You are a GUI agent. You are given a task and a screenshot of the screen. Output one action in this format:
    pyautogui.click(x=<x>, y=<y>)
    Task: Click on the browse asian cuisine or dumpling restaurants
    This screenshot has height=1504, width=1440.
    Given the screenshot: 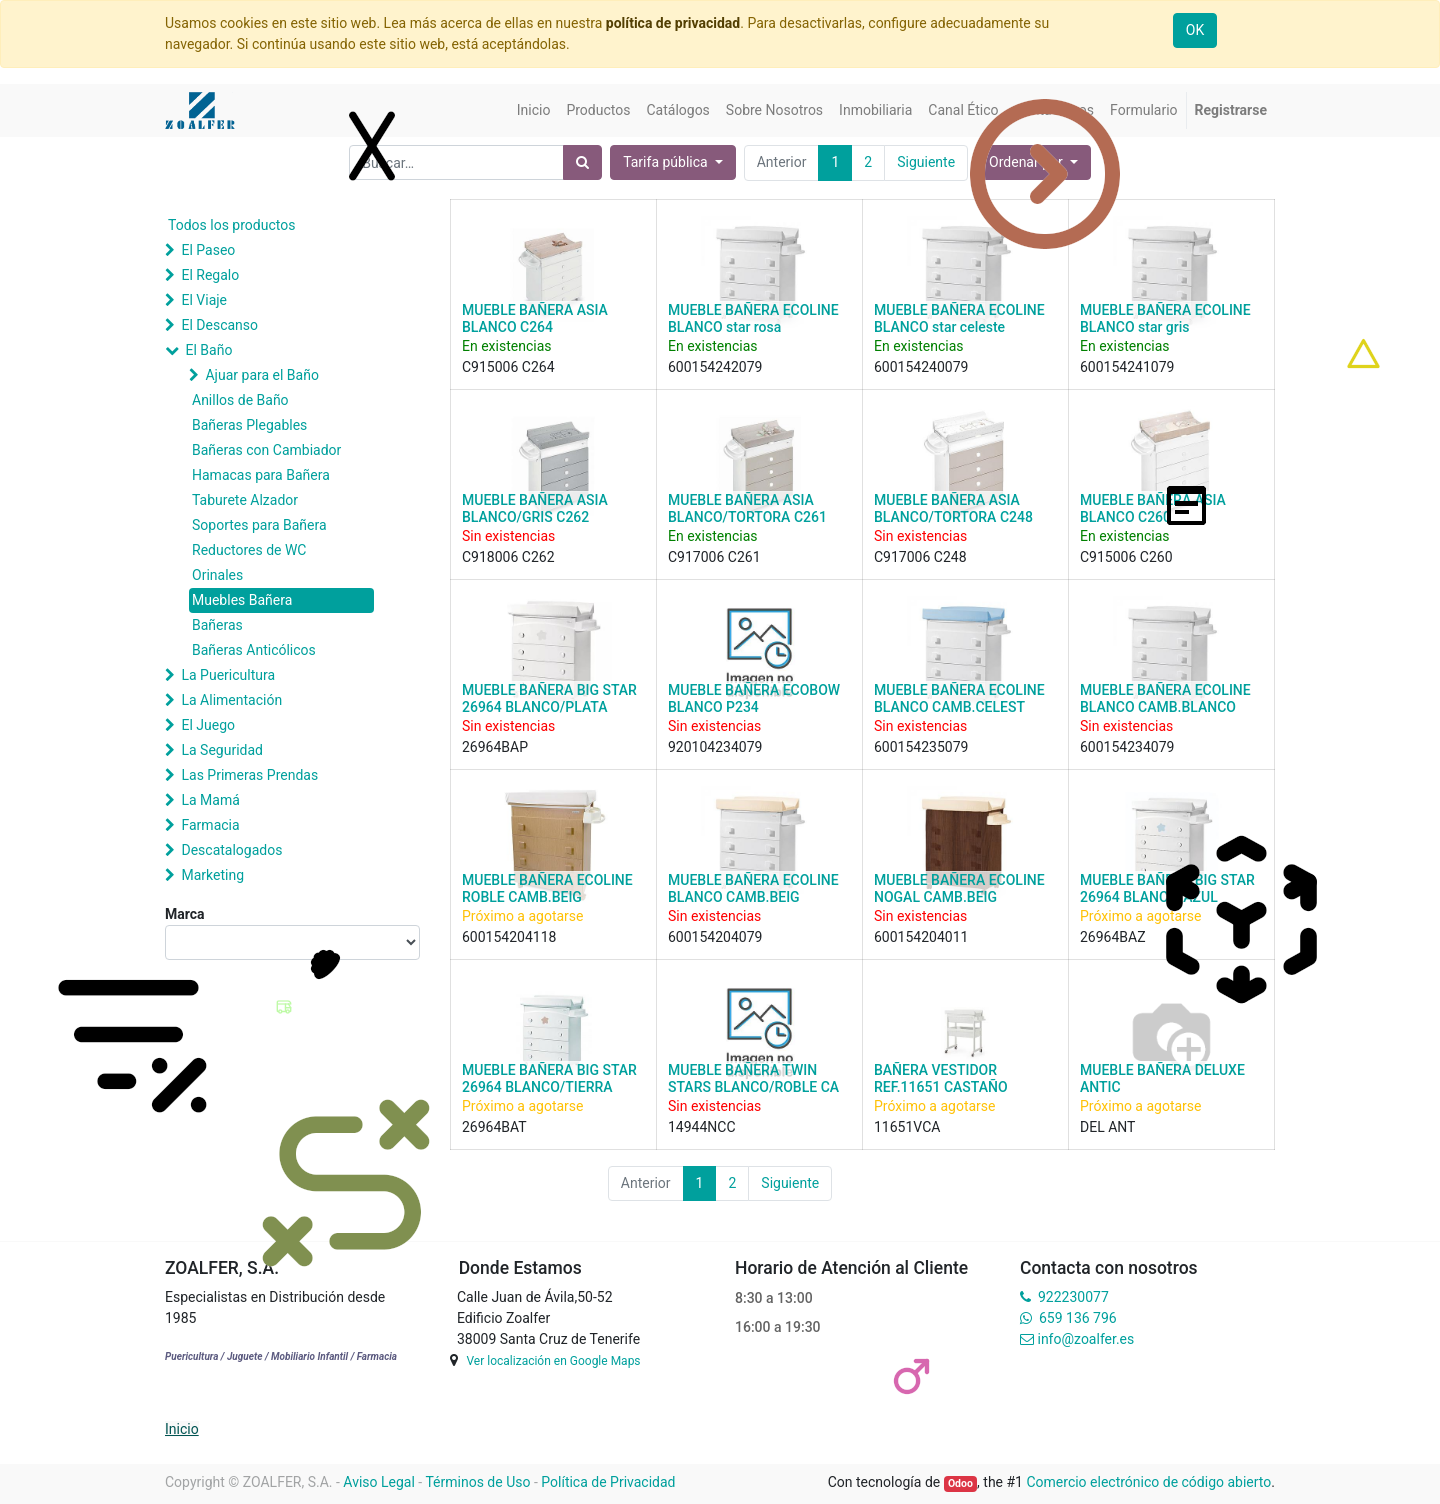 What is the action you would take?
    pyautogui.click(x=325, y=964)
    